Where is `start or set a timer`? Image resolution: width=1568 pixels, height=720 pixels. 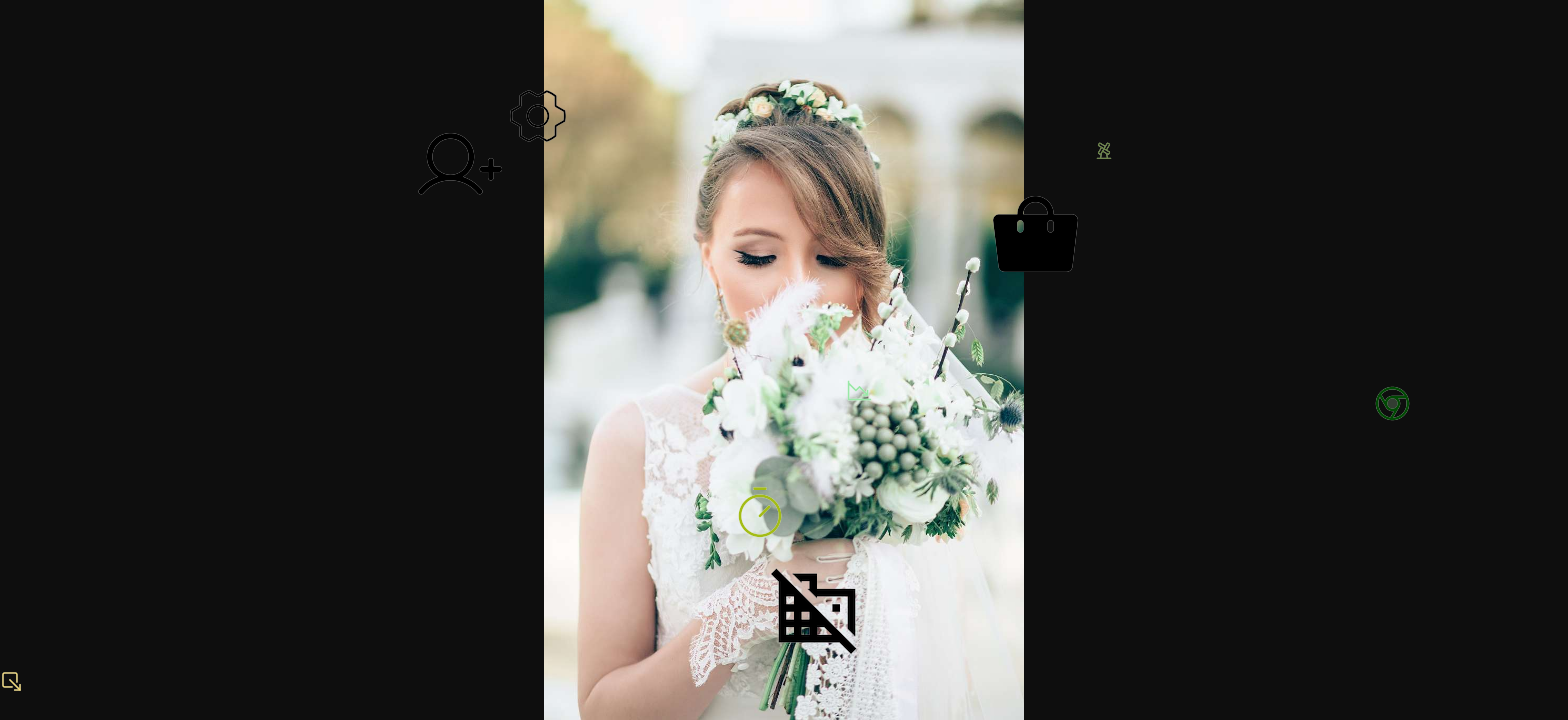
start or set a timer is located at coordinates (760, 514).